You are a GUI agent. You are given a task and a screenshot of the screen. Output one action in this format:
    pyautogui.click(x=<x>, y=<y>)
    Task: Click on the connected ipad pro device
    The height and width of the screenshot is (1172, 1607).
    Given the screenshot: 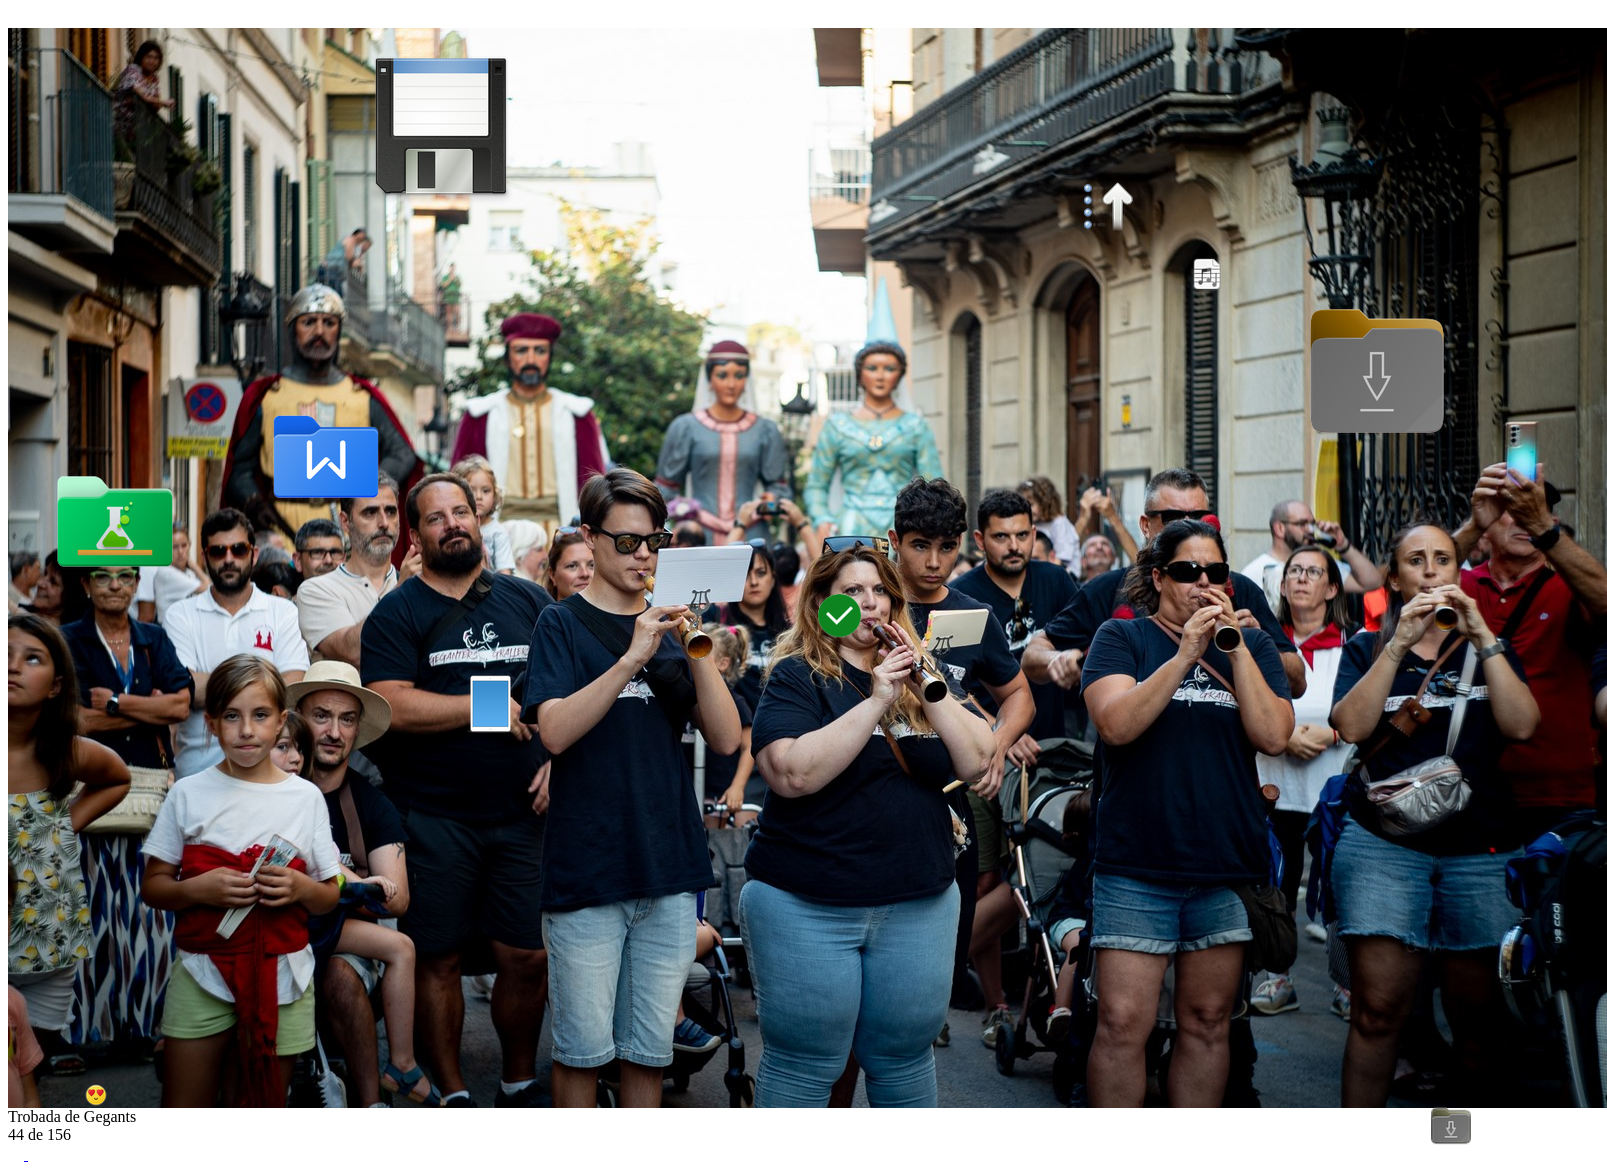 What is the action you would take?
    pyautogui.click(x=490, y=703)
    